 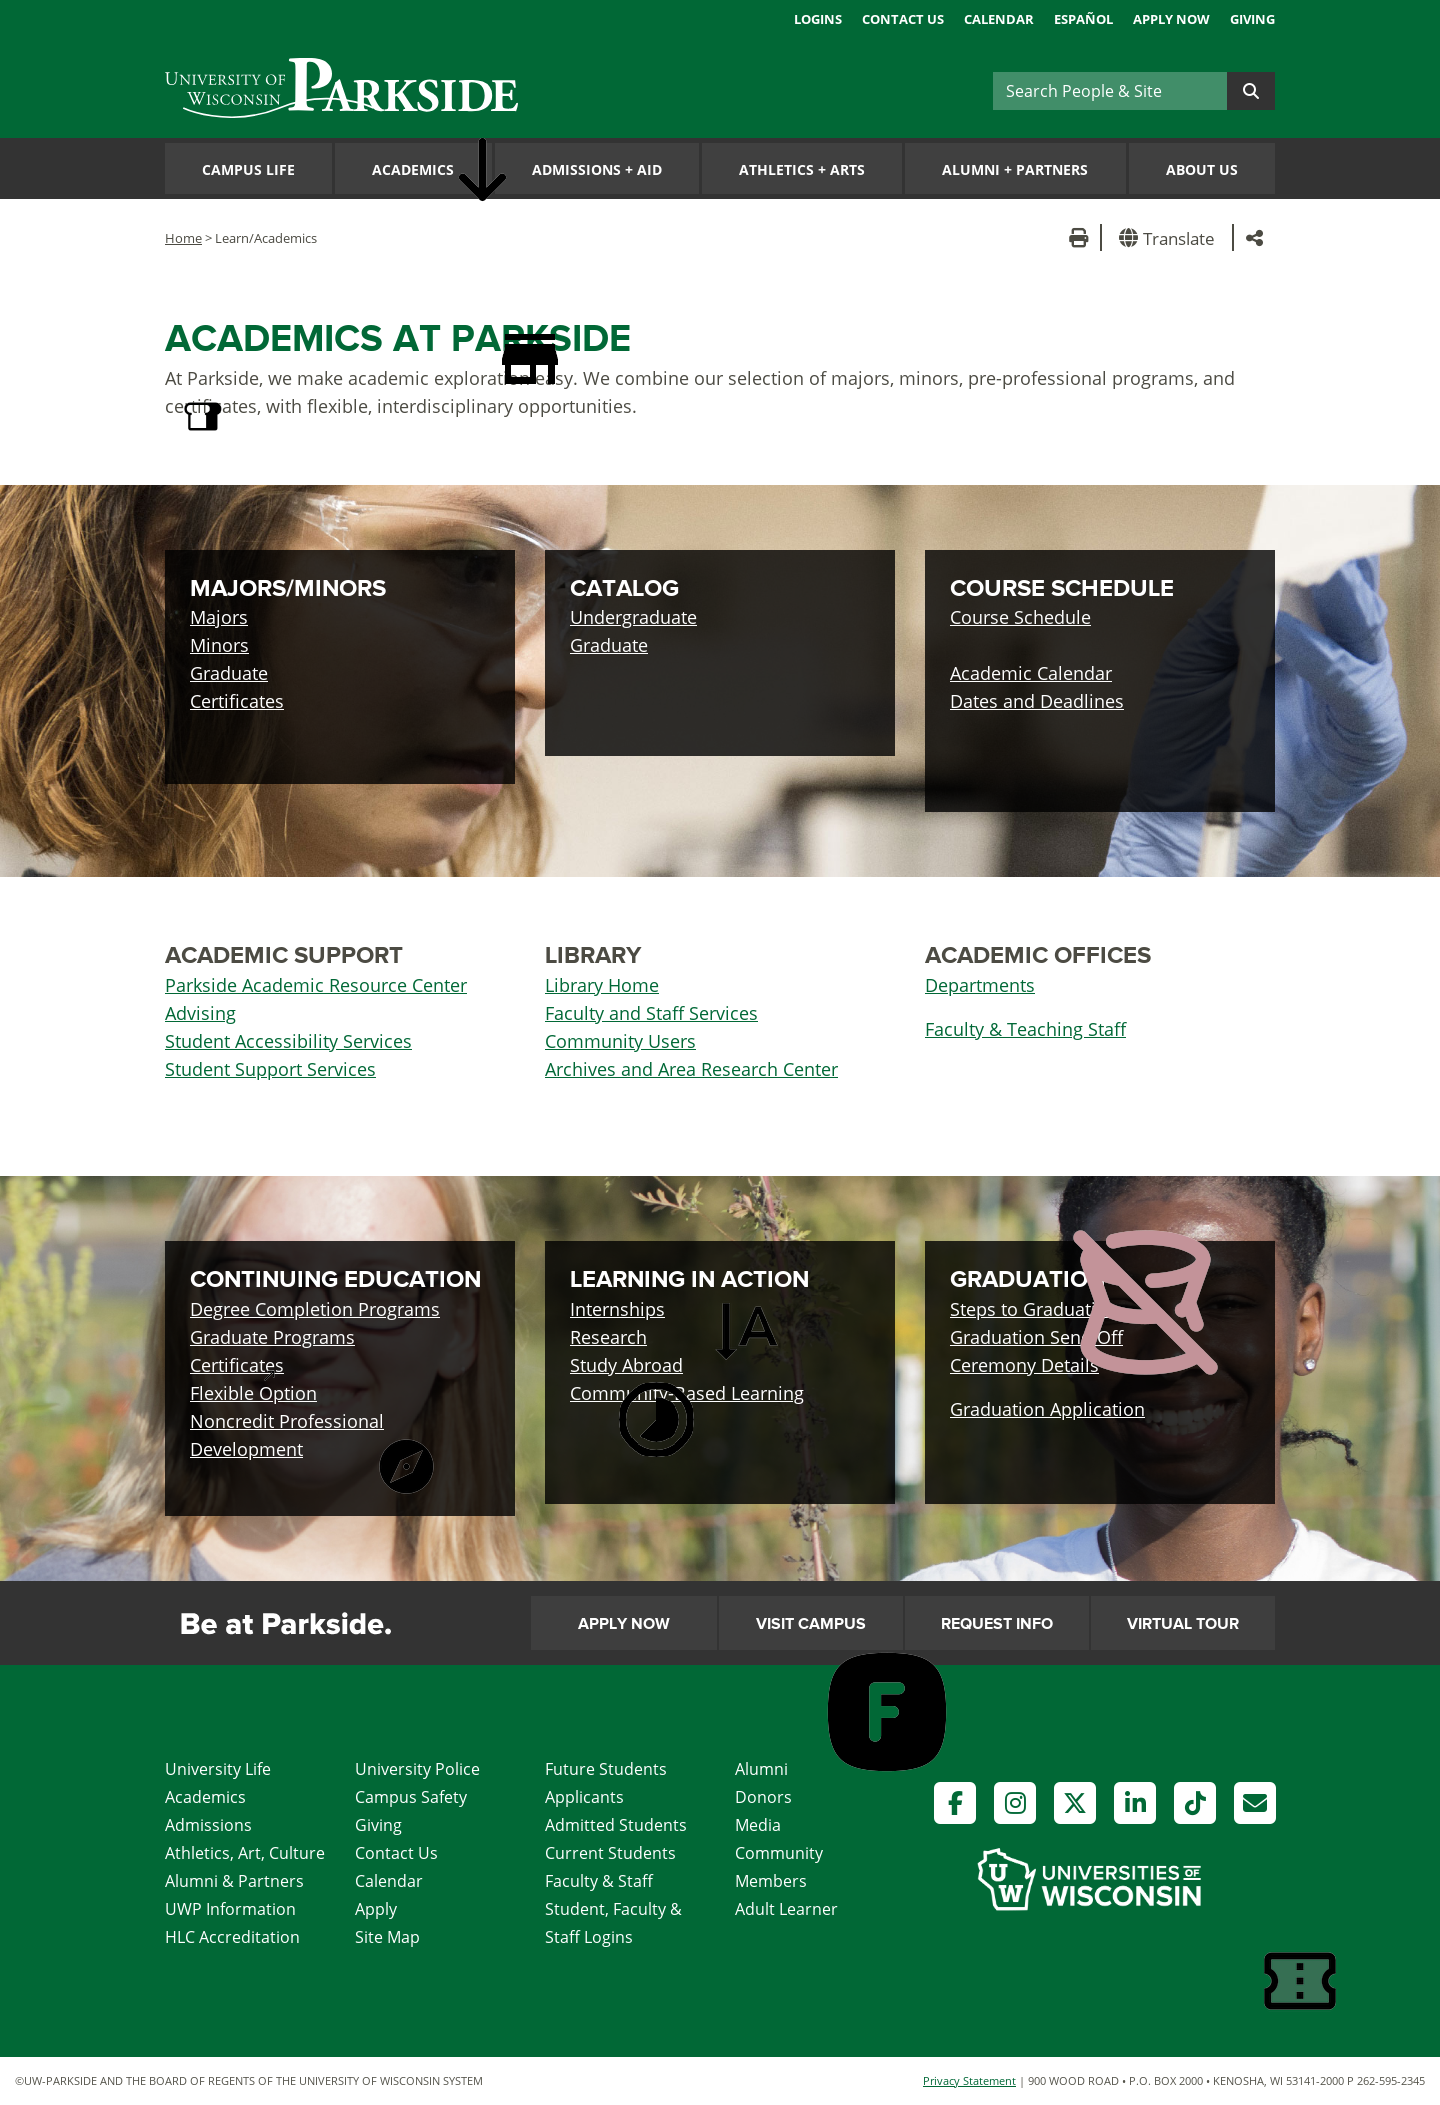 I want to click on open link in new tab or window, so click(x=269, y=1375).